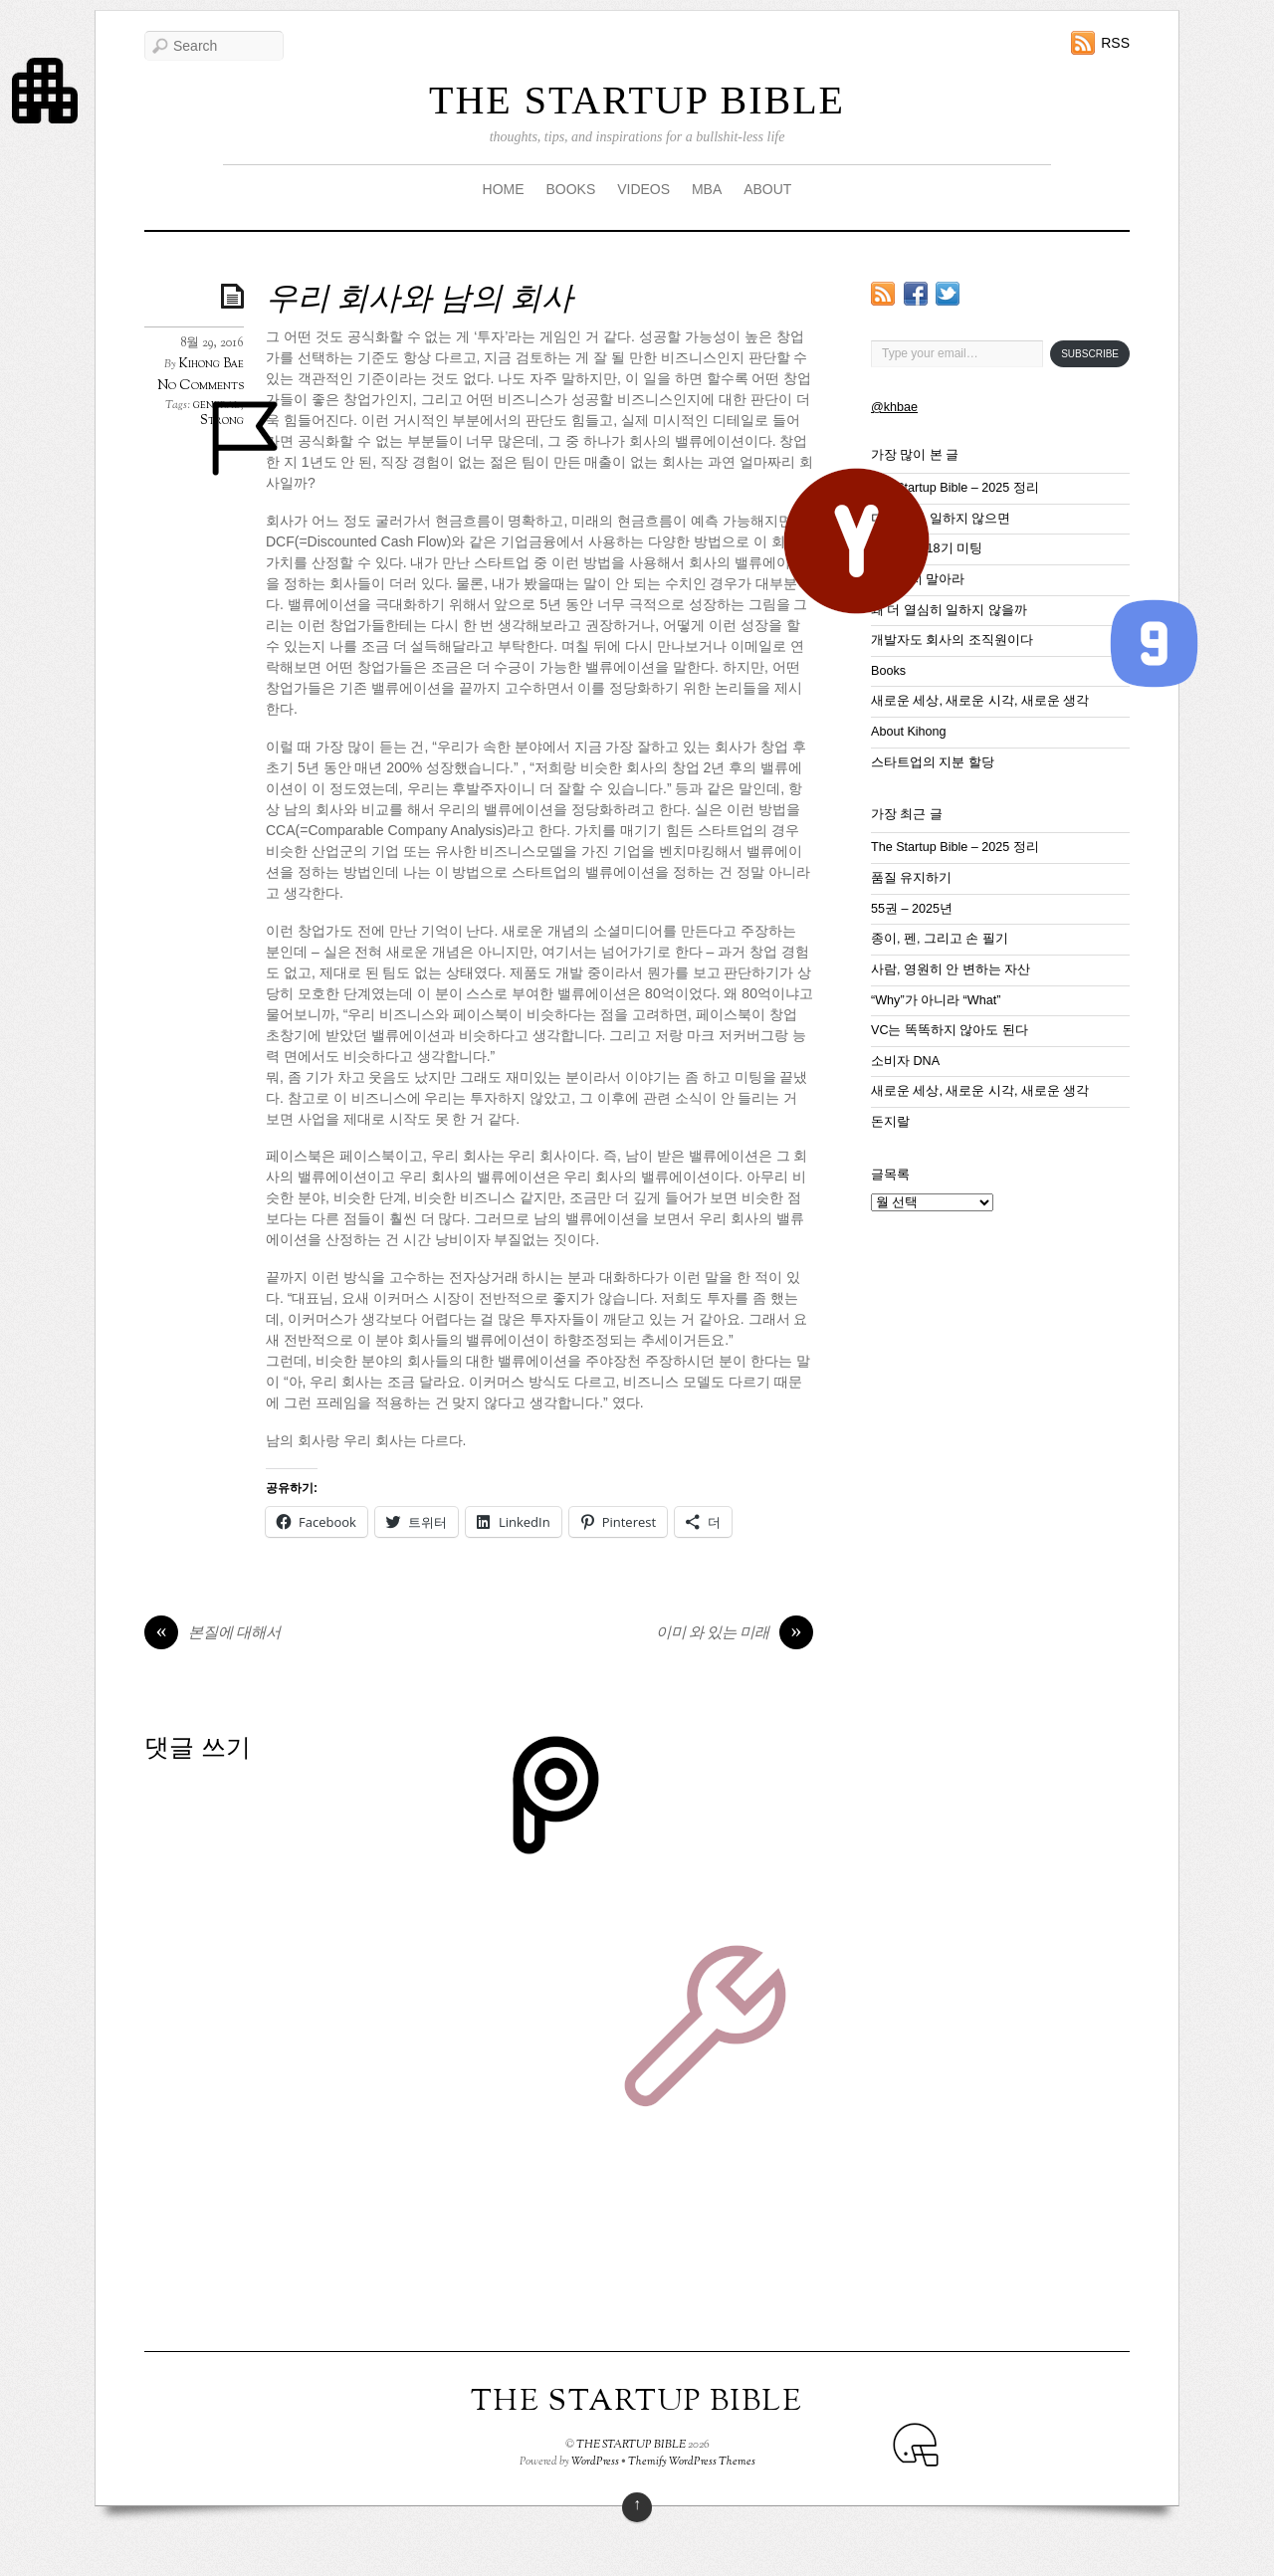  I want to click on view or edit object properties, so click(705, 2026).